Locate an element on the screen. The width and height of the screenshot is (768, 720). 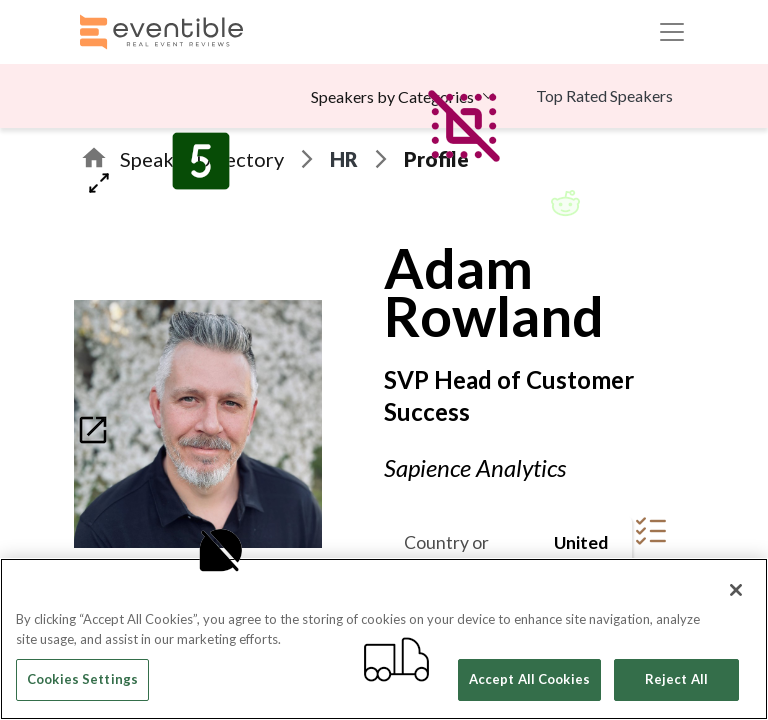
view completed tasks or checklist is located at coordinates (651, 531).